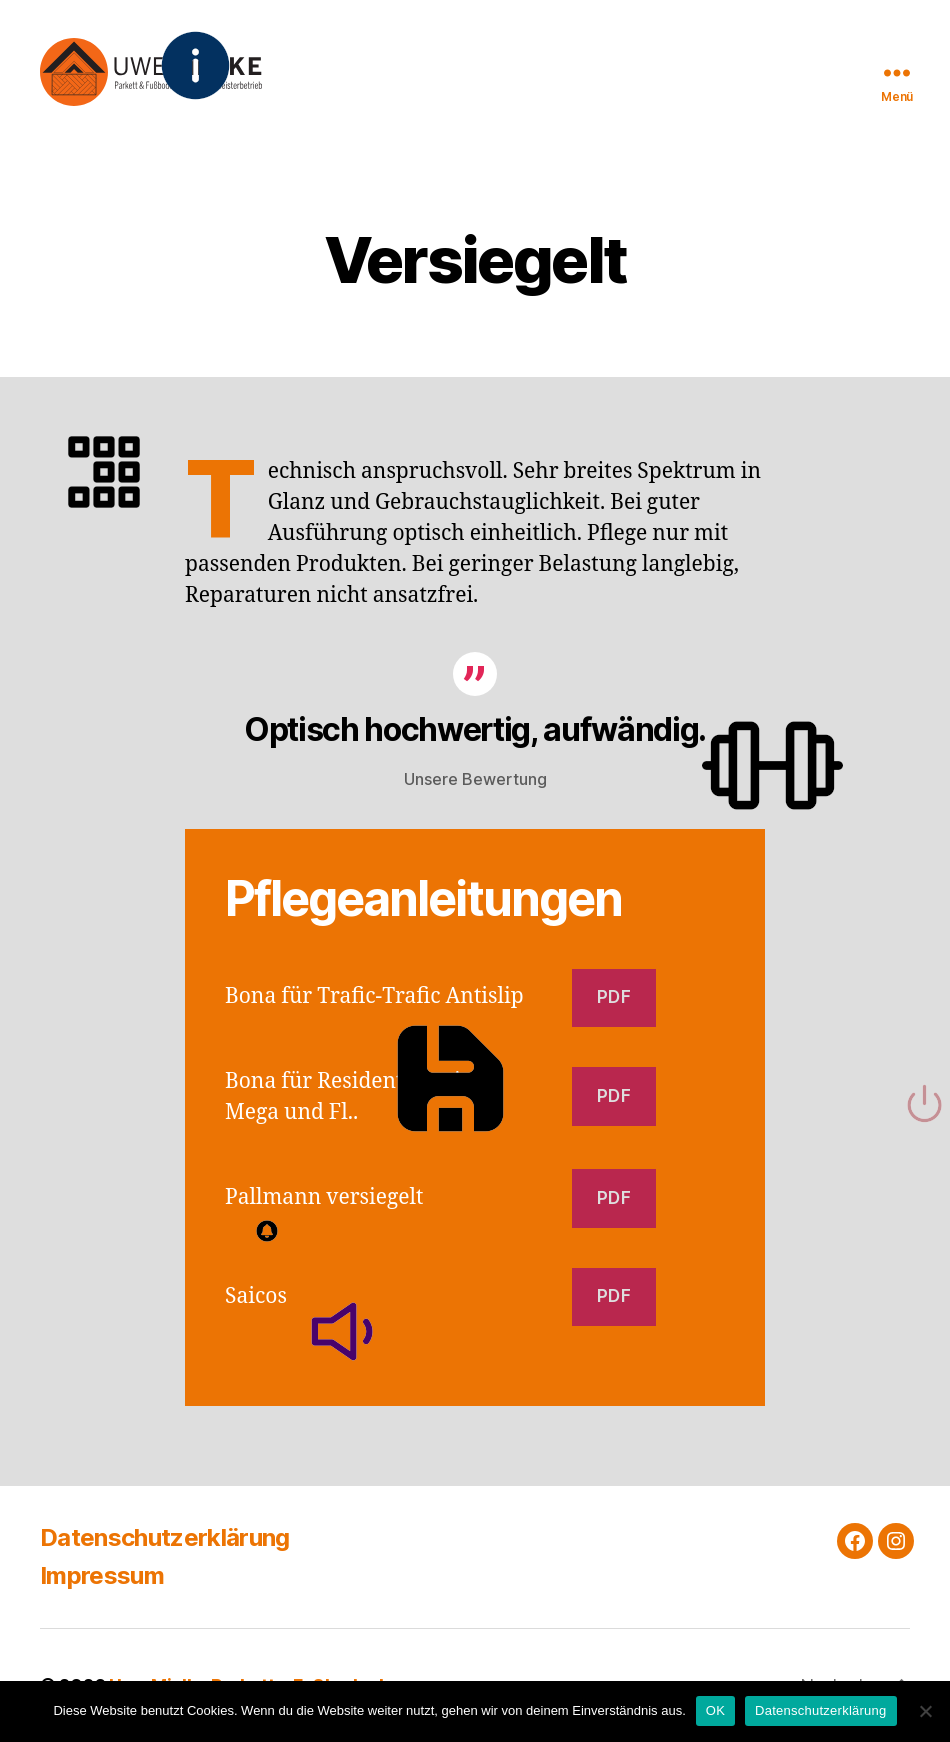 This screenshot has width=950, height=1742. Describe the element at coordinates (772, 765) in the screenshot. I see `access workout or fitness features` at that location.